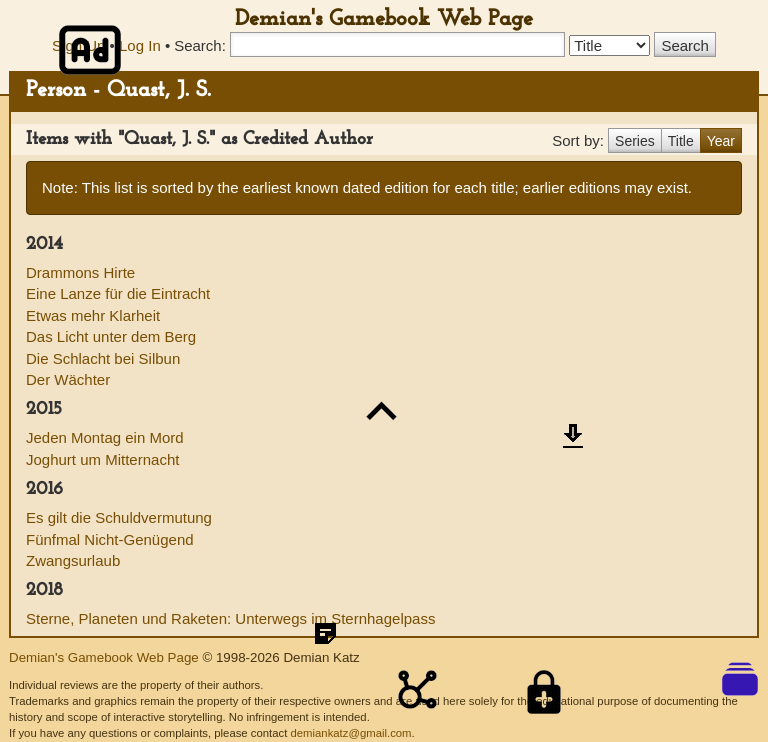 This screenshot has height=742, width=768. Describe the element at coordinates (381, 411) in the screenshot. I see `collapse an expanded section` at that location.